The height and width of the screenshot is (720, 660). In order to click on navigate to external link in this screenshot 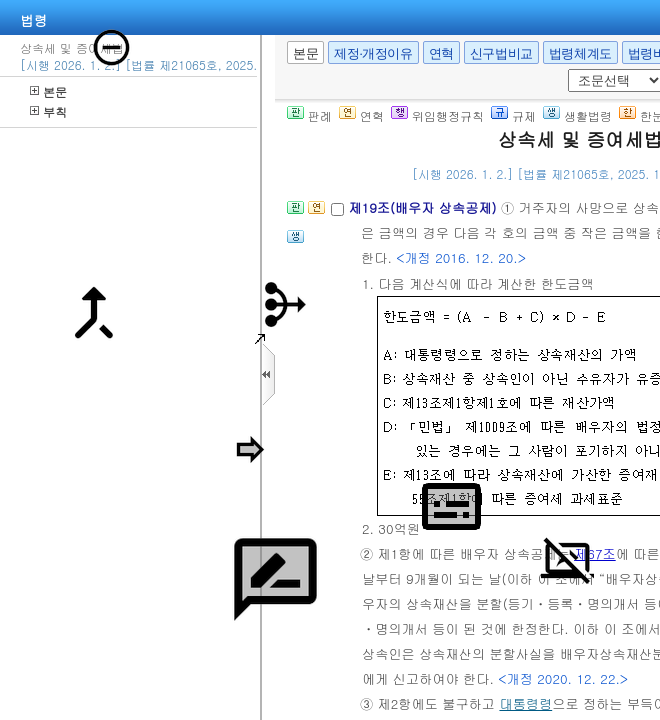, I will do `click(260, 338)`.